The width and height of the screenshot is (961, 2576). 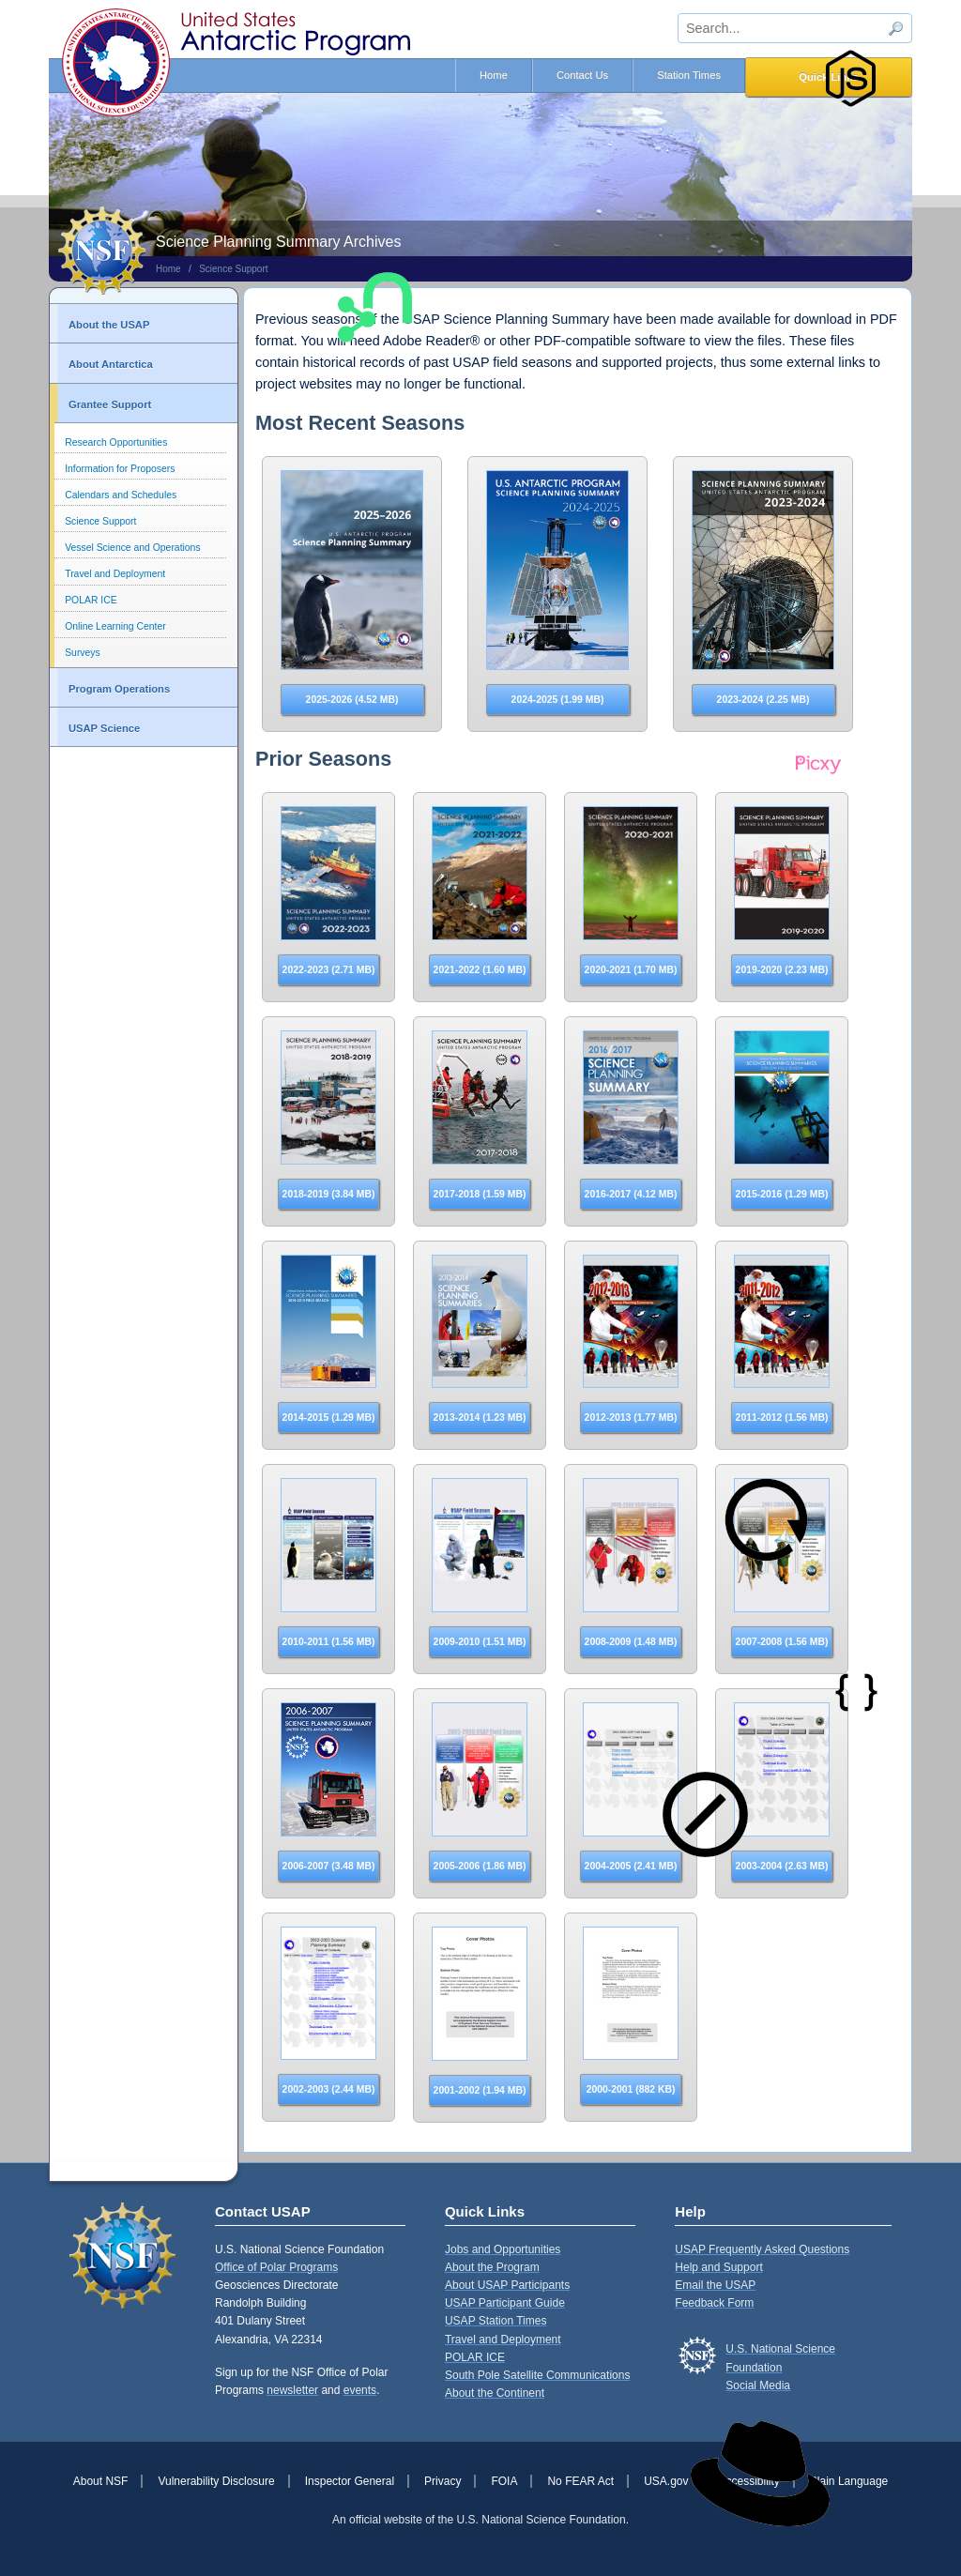 What do you see at coordinates (856, 1692) in the screenshot?
I see `access code editor or development tools` at bounding box center [856, 1692].